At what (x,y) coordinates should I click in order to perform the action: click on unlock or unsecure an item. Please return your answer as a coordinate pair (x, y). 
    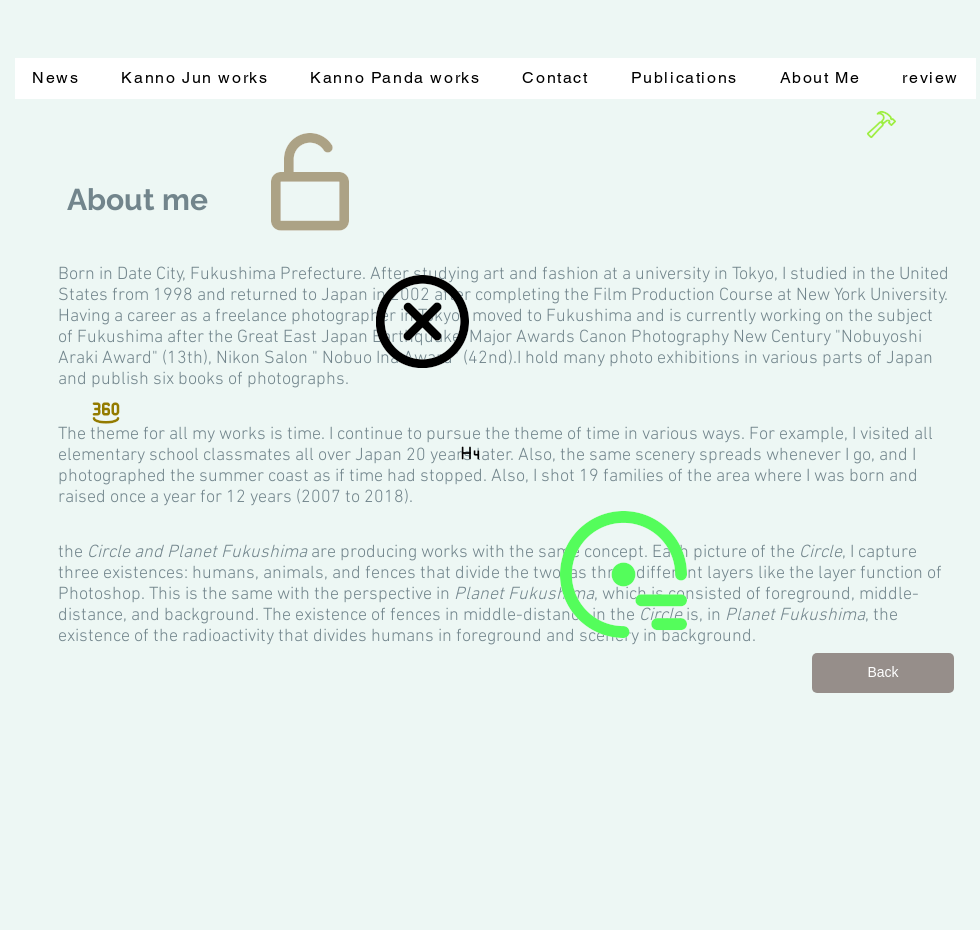
    Looking at the image, I should click on (310, 185).